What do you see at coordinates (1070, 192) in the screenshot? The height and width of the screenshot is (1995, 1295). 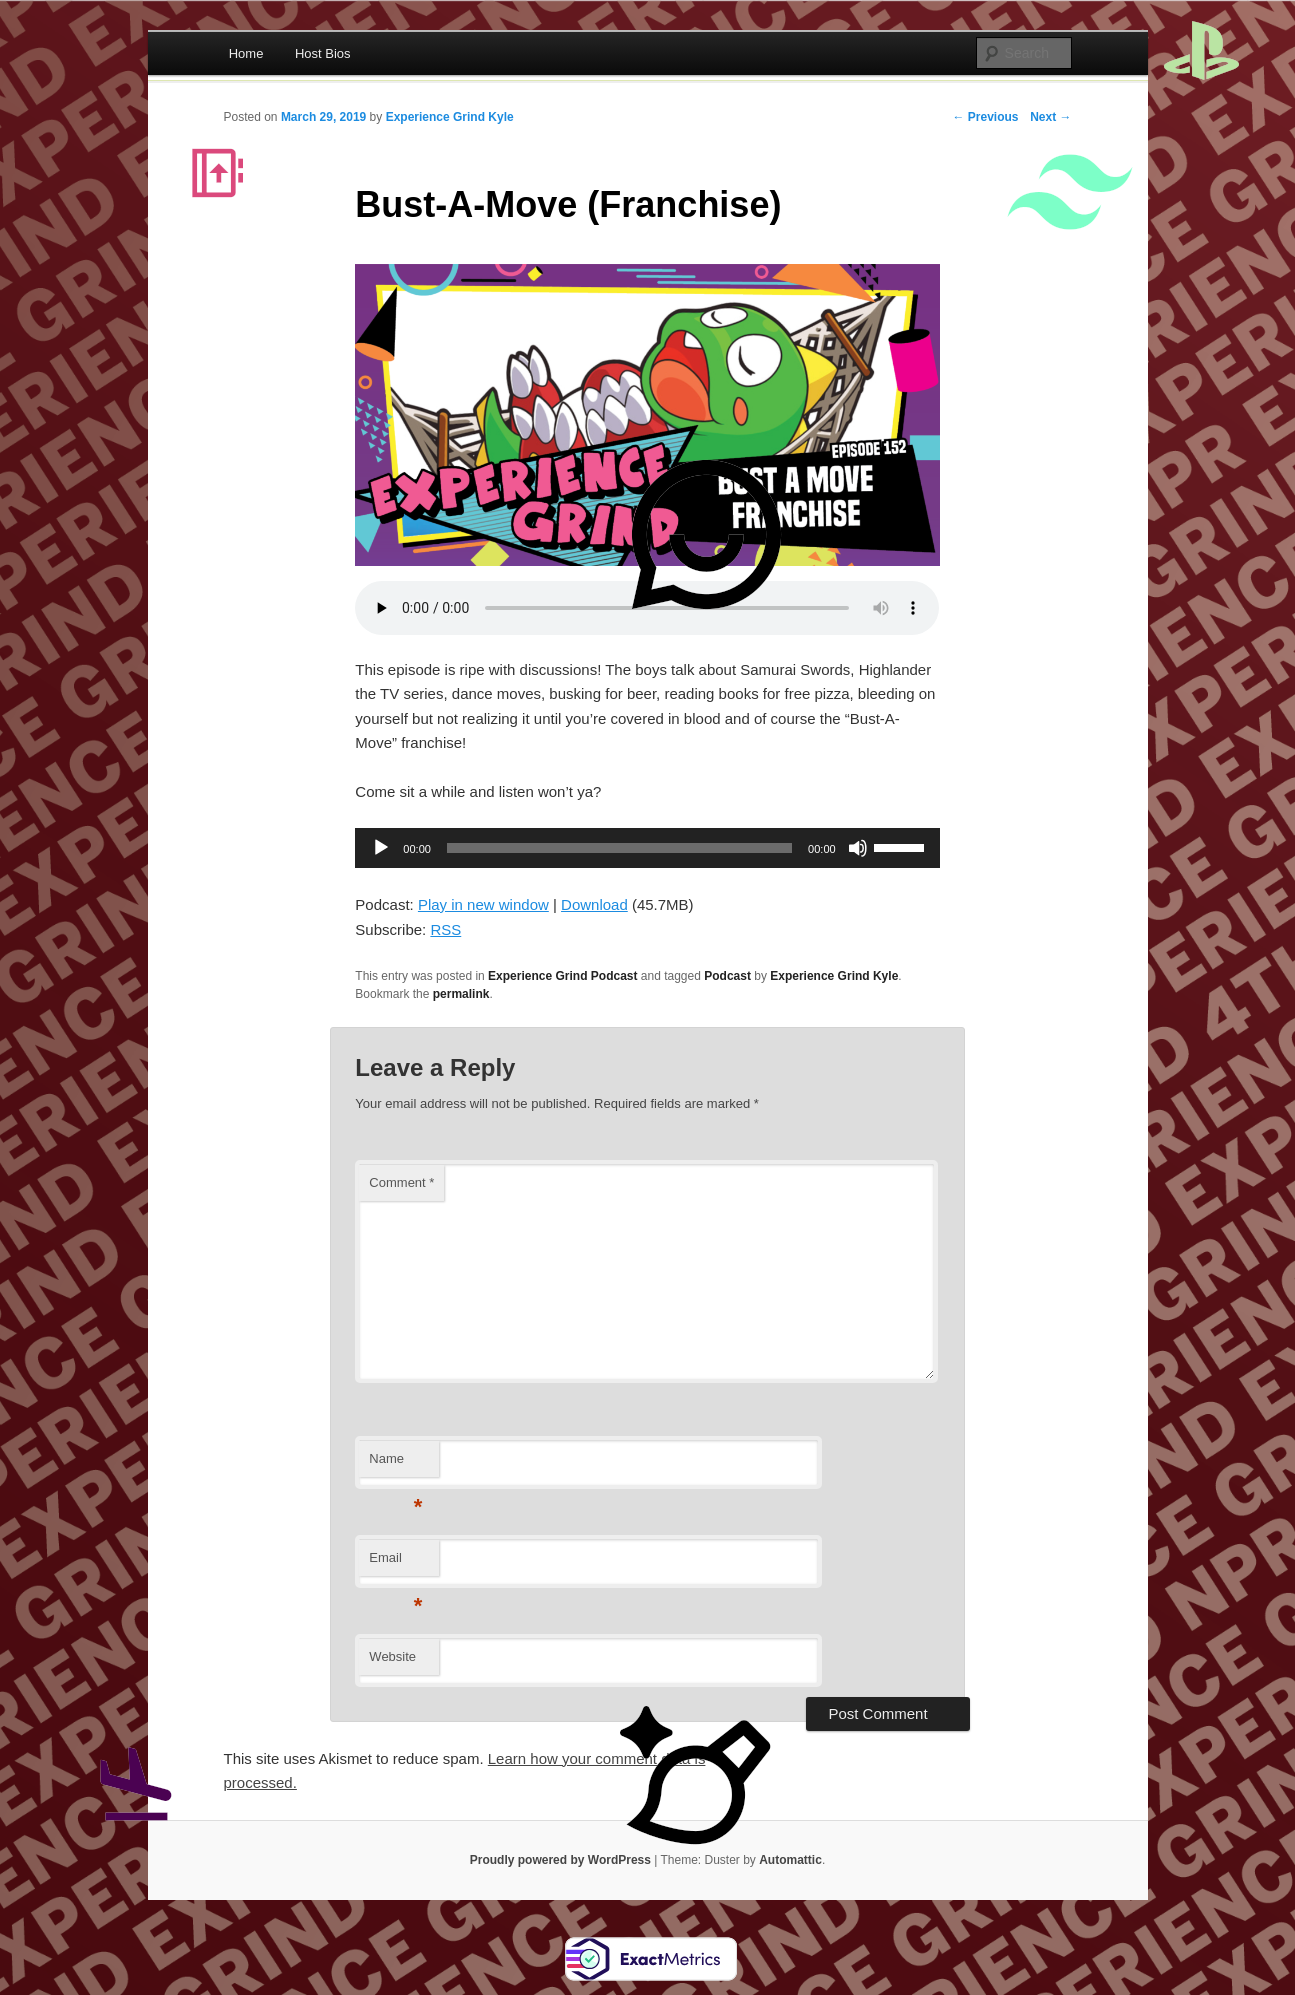 I see `tailwind css framework logo` at bounding box center [1070, 192].